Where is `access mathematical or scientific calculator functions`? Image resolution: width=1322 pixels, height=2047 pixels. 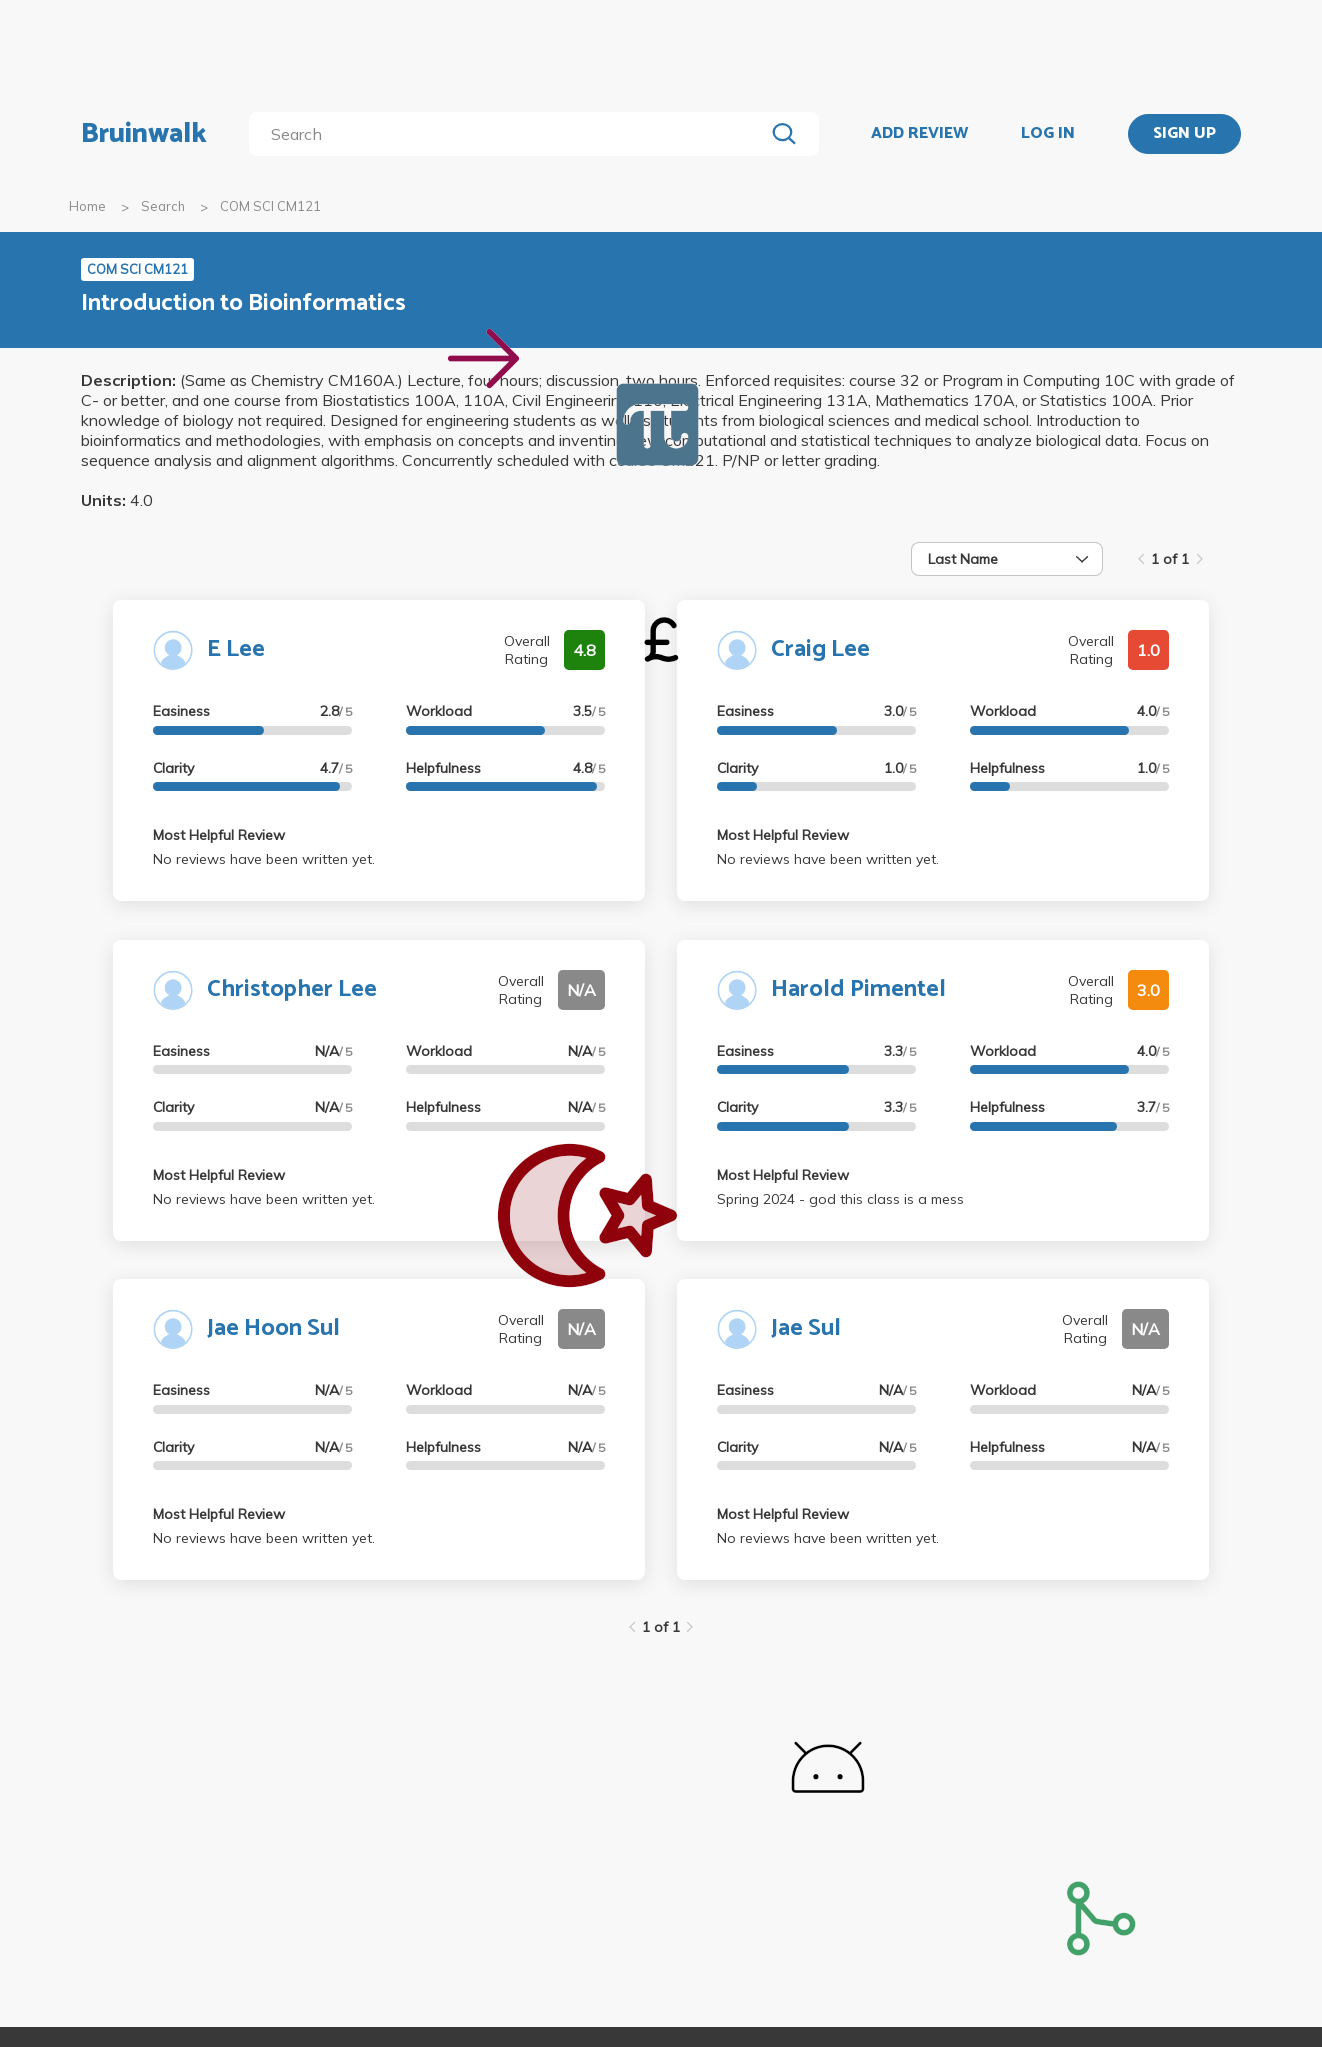 access mathematical or scientific calculator functions is located at coordinates (657, 424).